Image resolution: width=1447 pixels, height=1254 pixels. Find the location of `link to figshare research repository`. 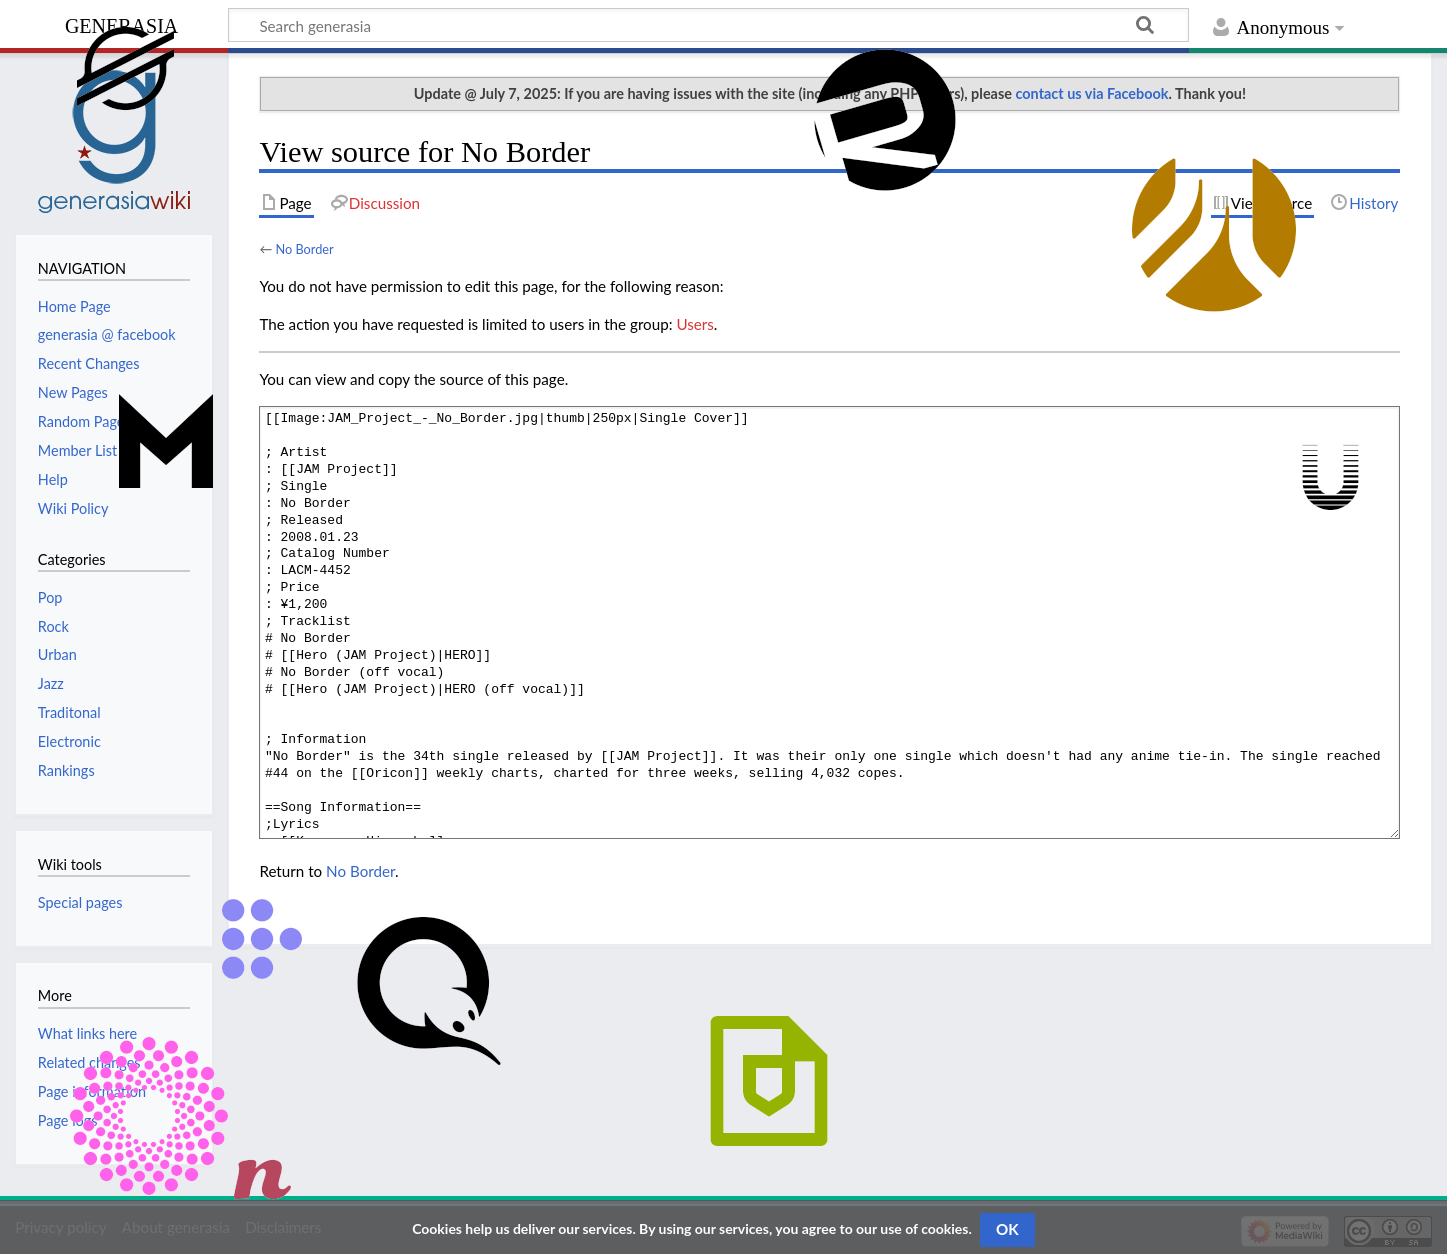

link to figshare research repository is located at coordinates (149, 1116).